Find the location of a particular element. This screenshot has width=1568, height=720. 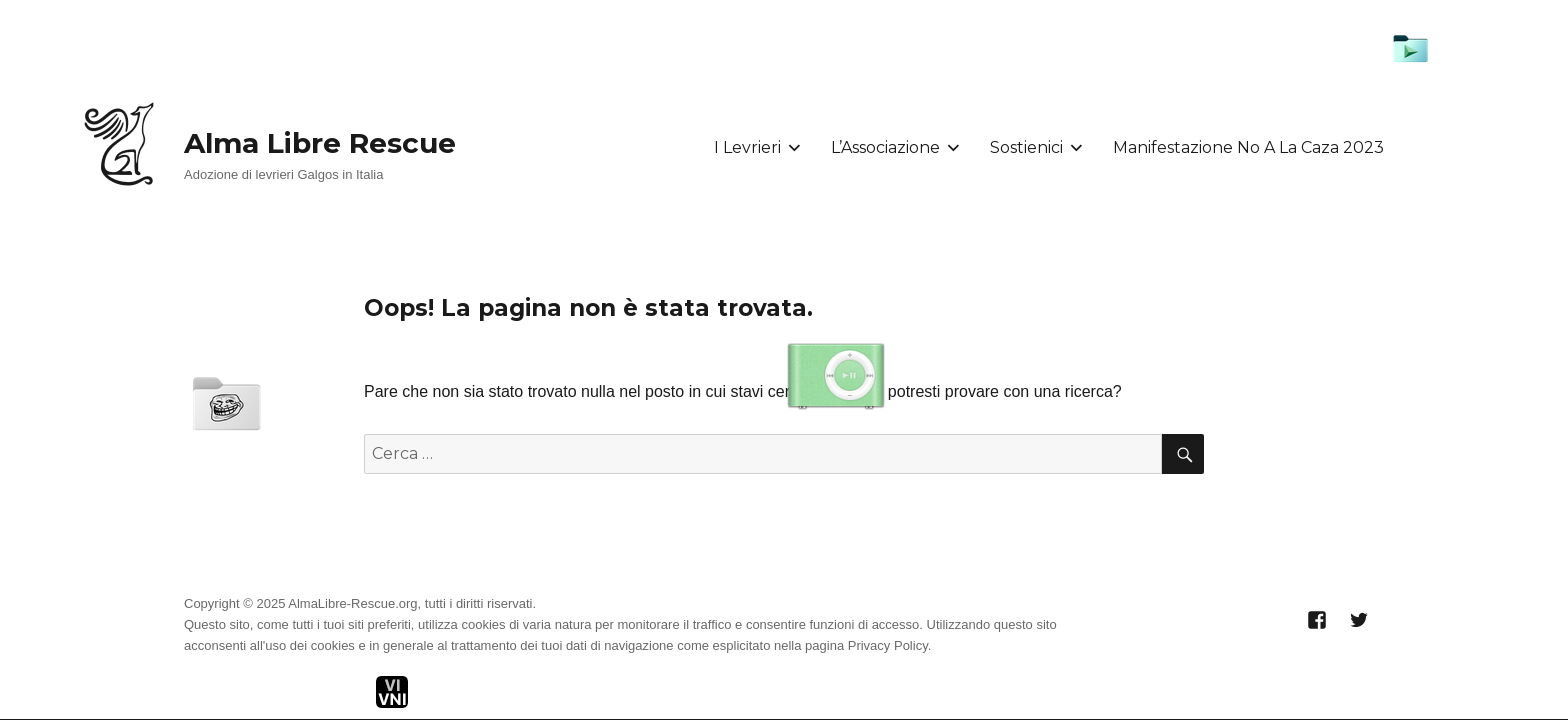

switch to vietnamese keyboard input (vni encoding) is located at coordinates (392, 692).